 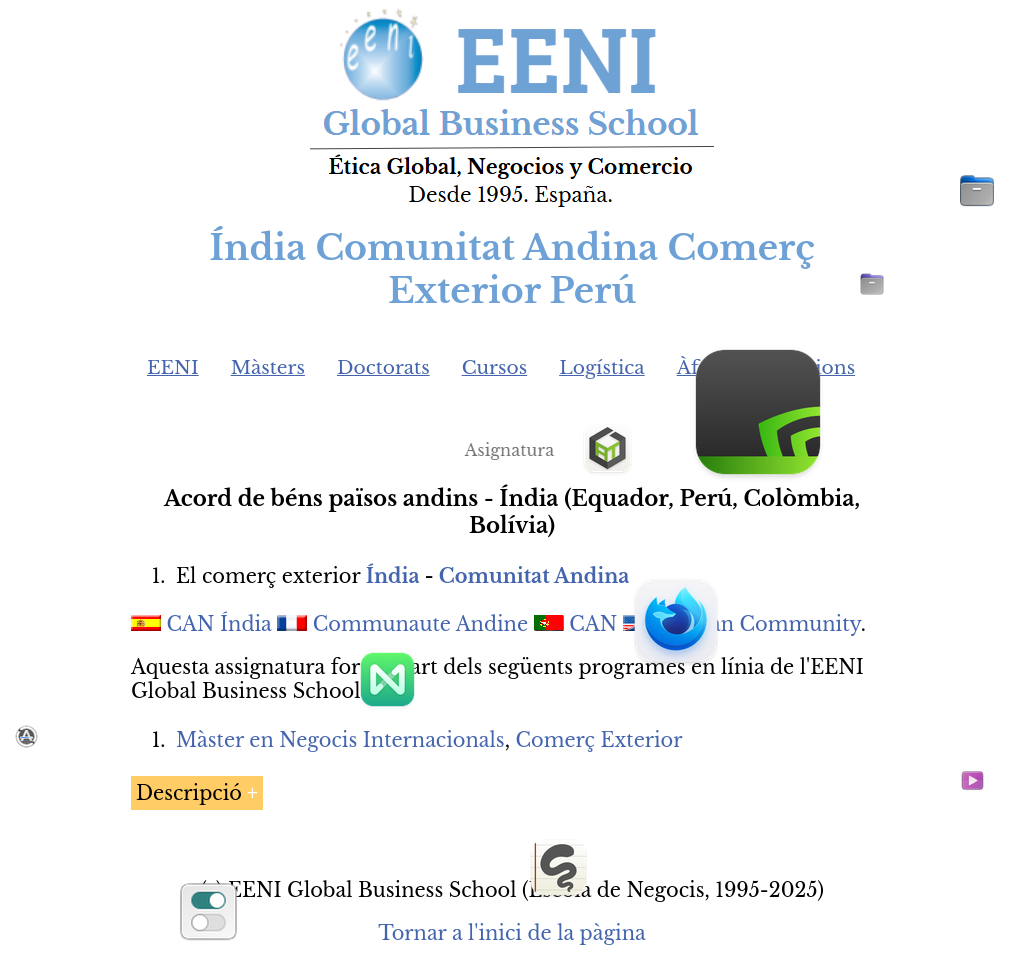 What do you see at coordinates (972, 780) in the screenshot?
I see `open the videos or media player app` at bounding box center [972, 780].